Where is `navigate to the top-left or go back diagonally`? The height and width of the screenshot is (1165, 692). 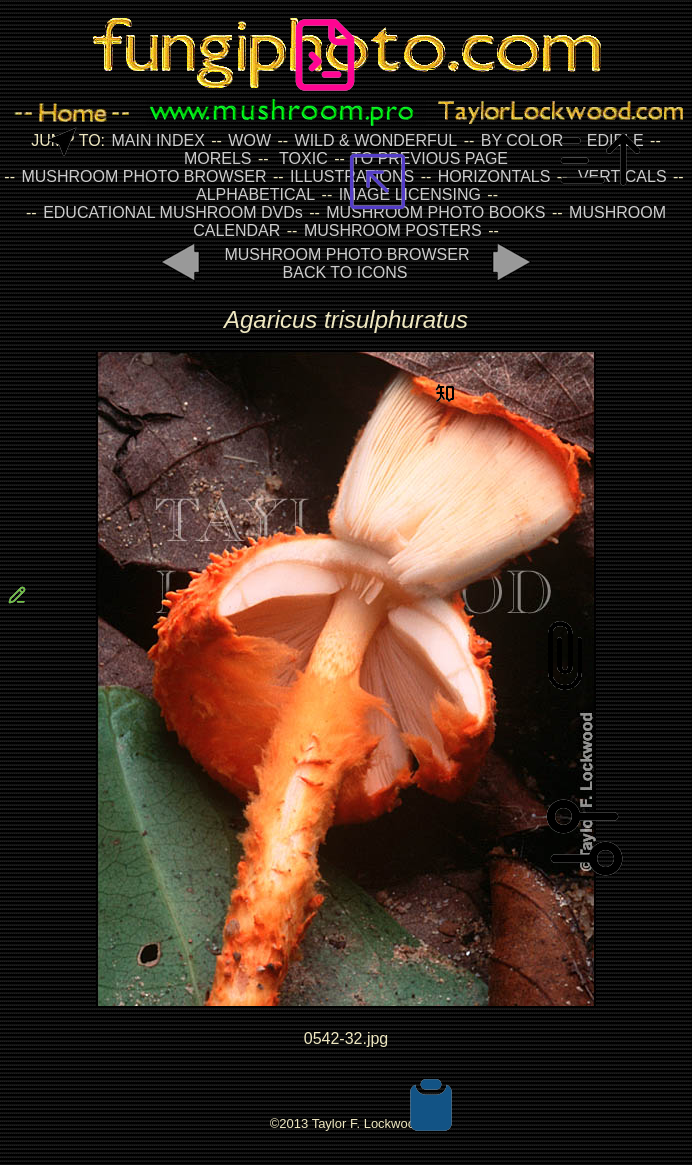
navigate to the top-left or go back diagonally is located at coordinates (377, 181).